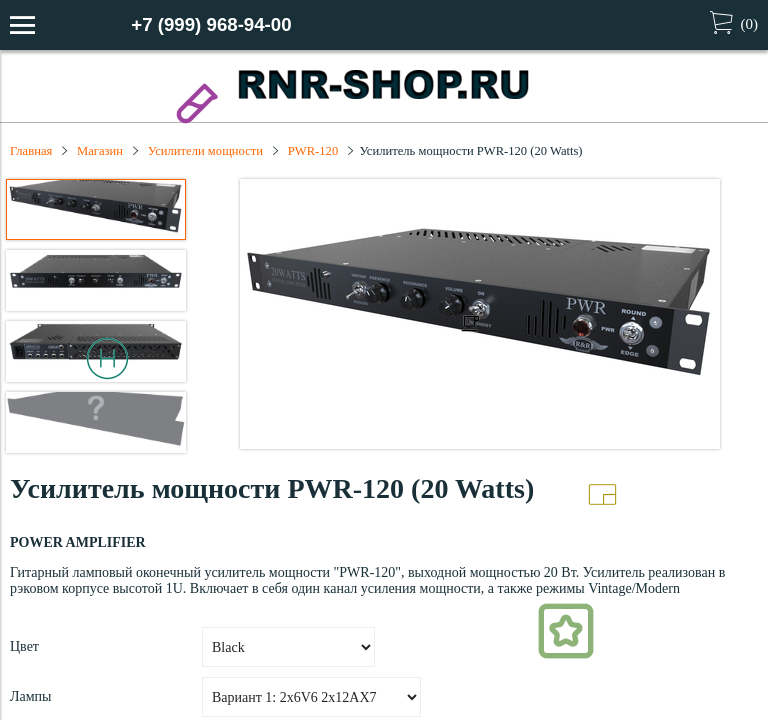 This screenshot has width=768, height=720. What do you see at coordinates (196, 103) in the screenshot?
I see `access lab or test results` at bounding box center [196, 103].